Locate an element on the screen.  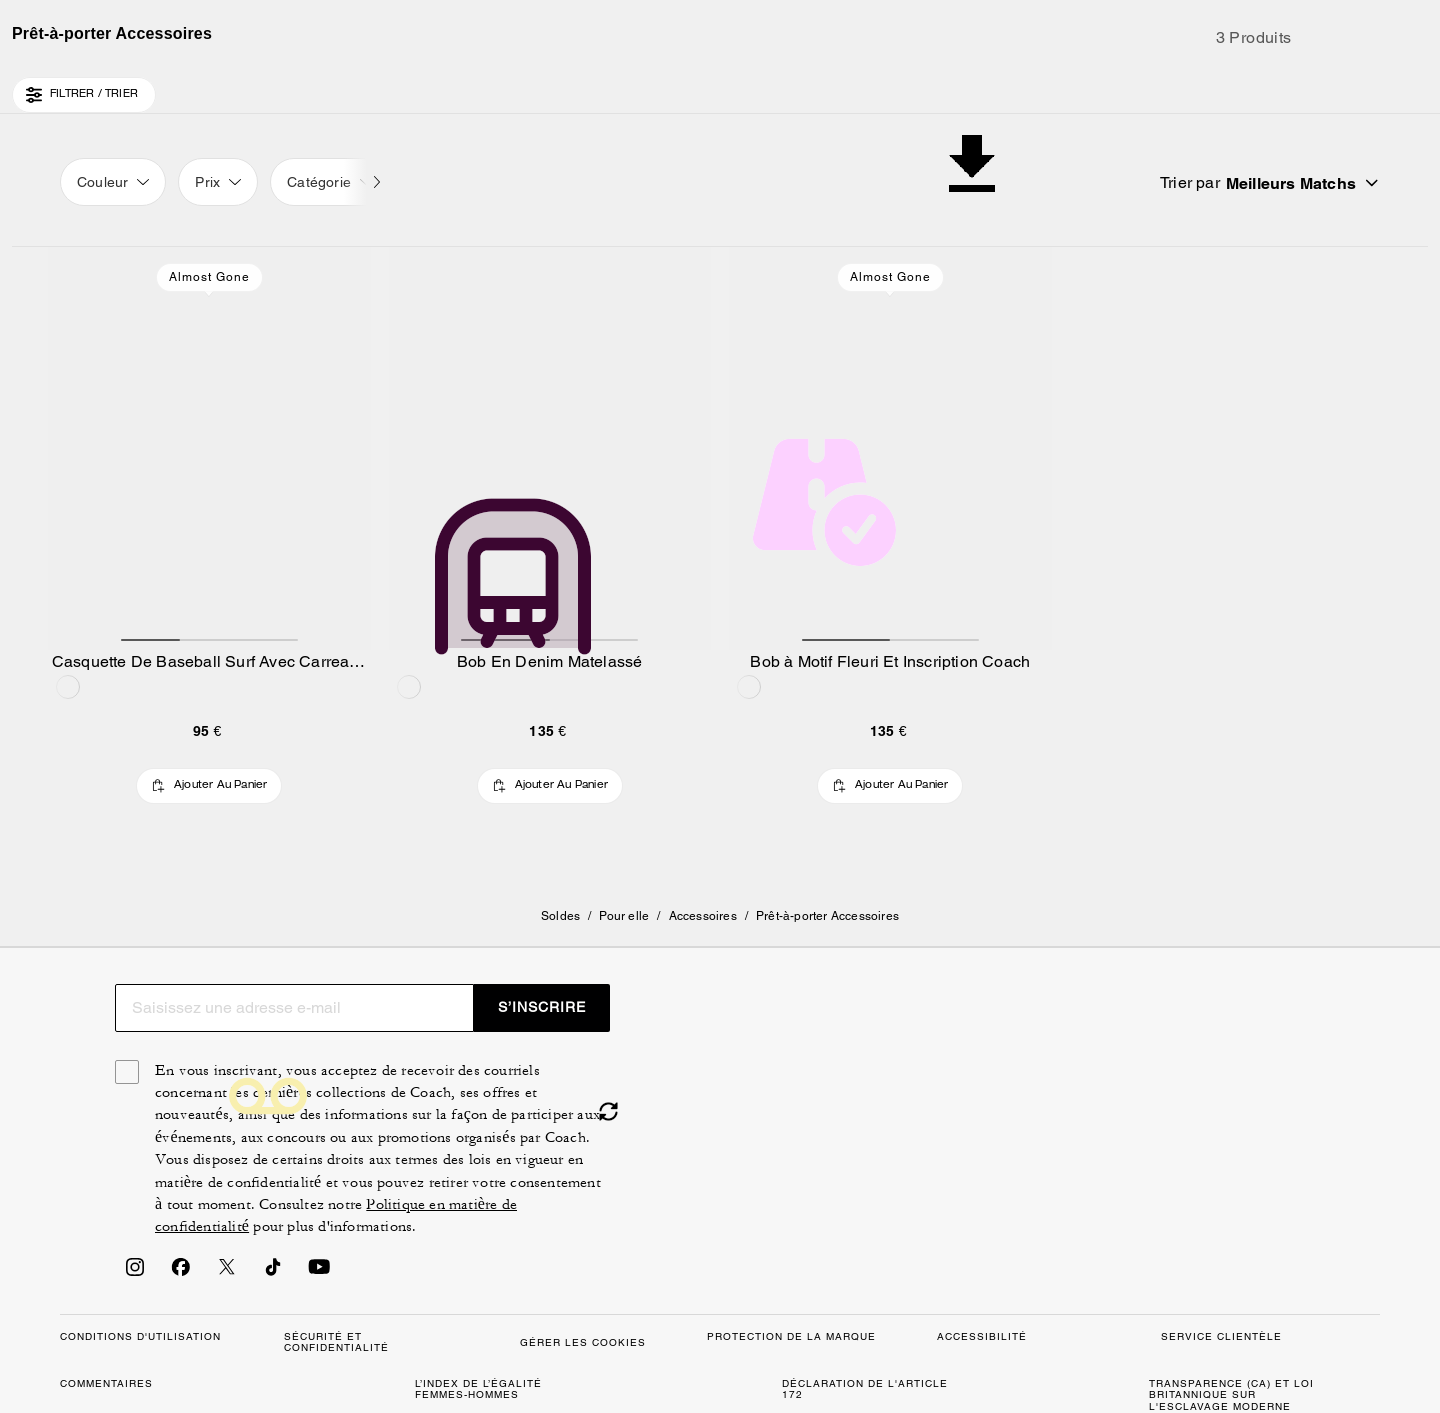
route or destination confirmed is located at coordinates (816, 494).